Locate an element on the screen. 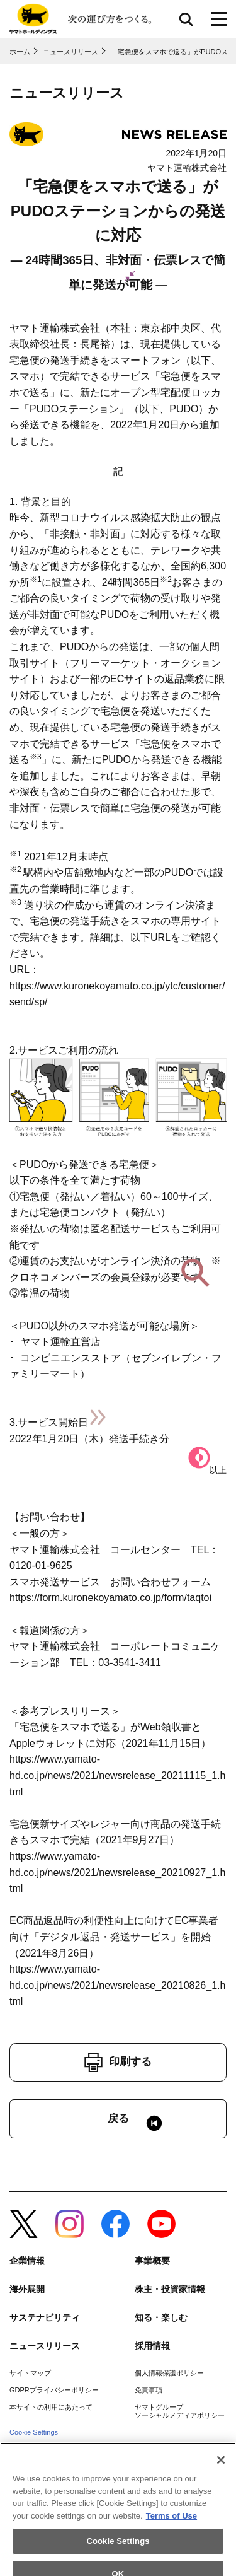 The height and width of the screenshot is (2576, 236). search for content is located at coordinates (195, 1273).